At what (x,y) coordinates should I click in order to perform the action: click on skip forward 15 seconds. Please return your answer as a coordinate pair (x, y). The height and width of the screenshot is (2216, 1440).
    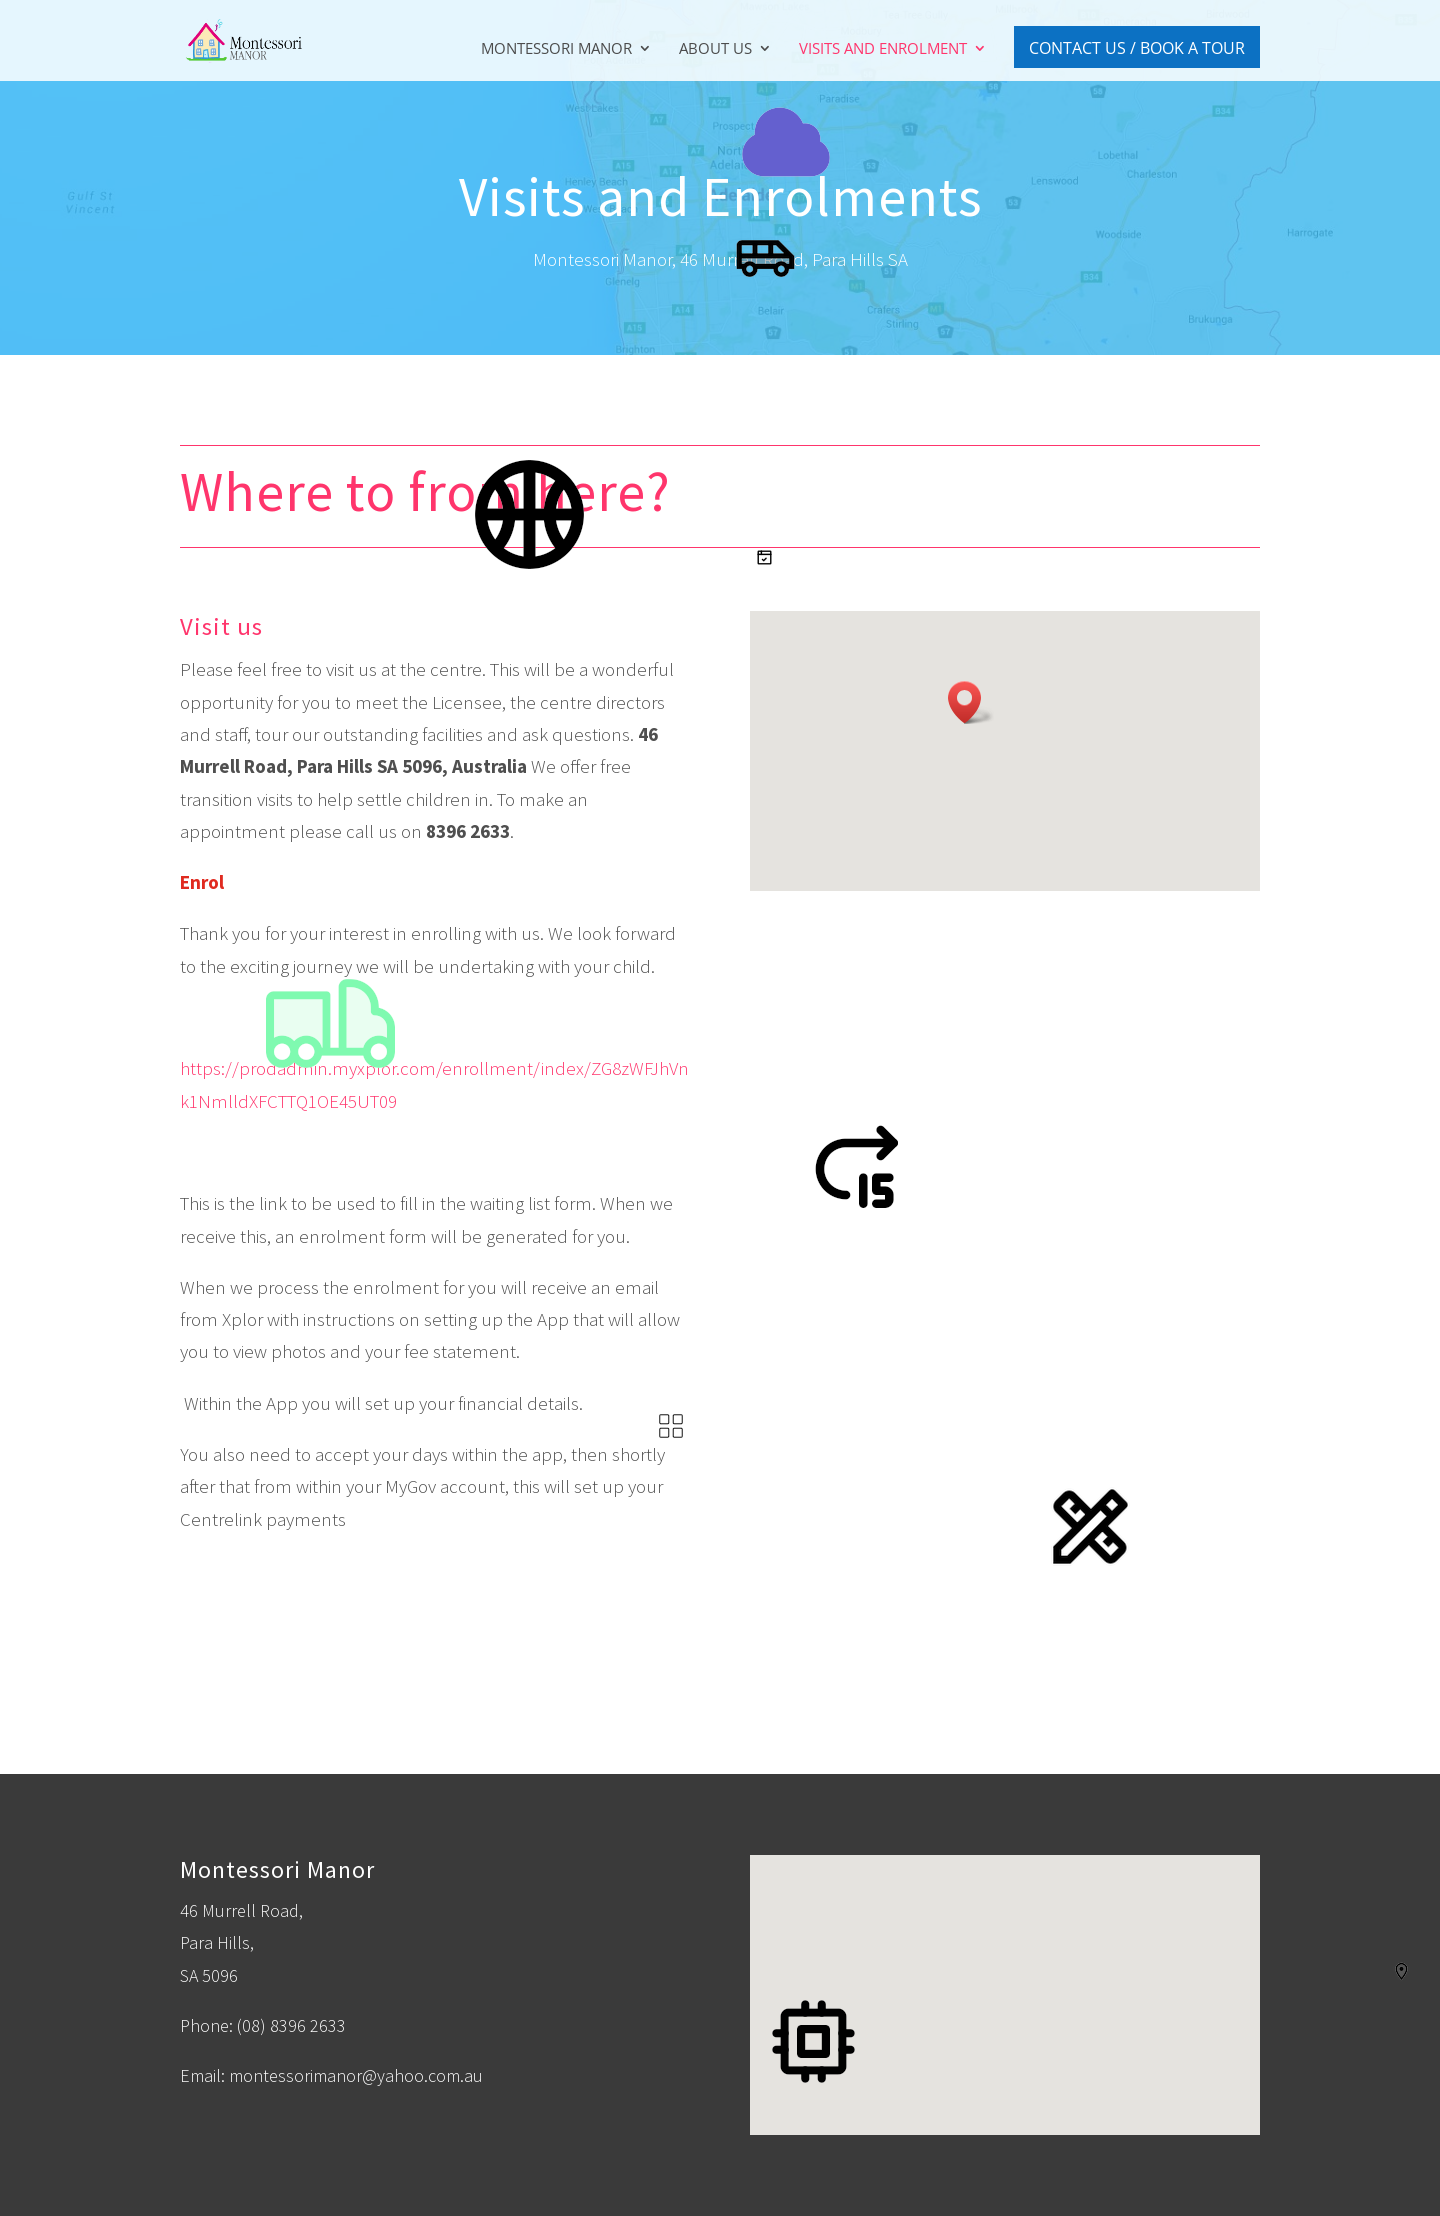
    Looking at the image, I should click on (859, 1169).